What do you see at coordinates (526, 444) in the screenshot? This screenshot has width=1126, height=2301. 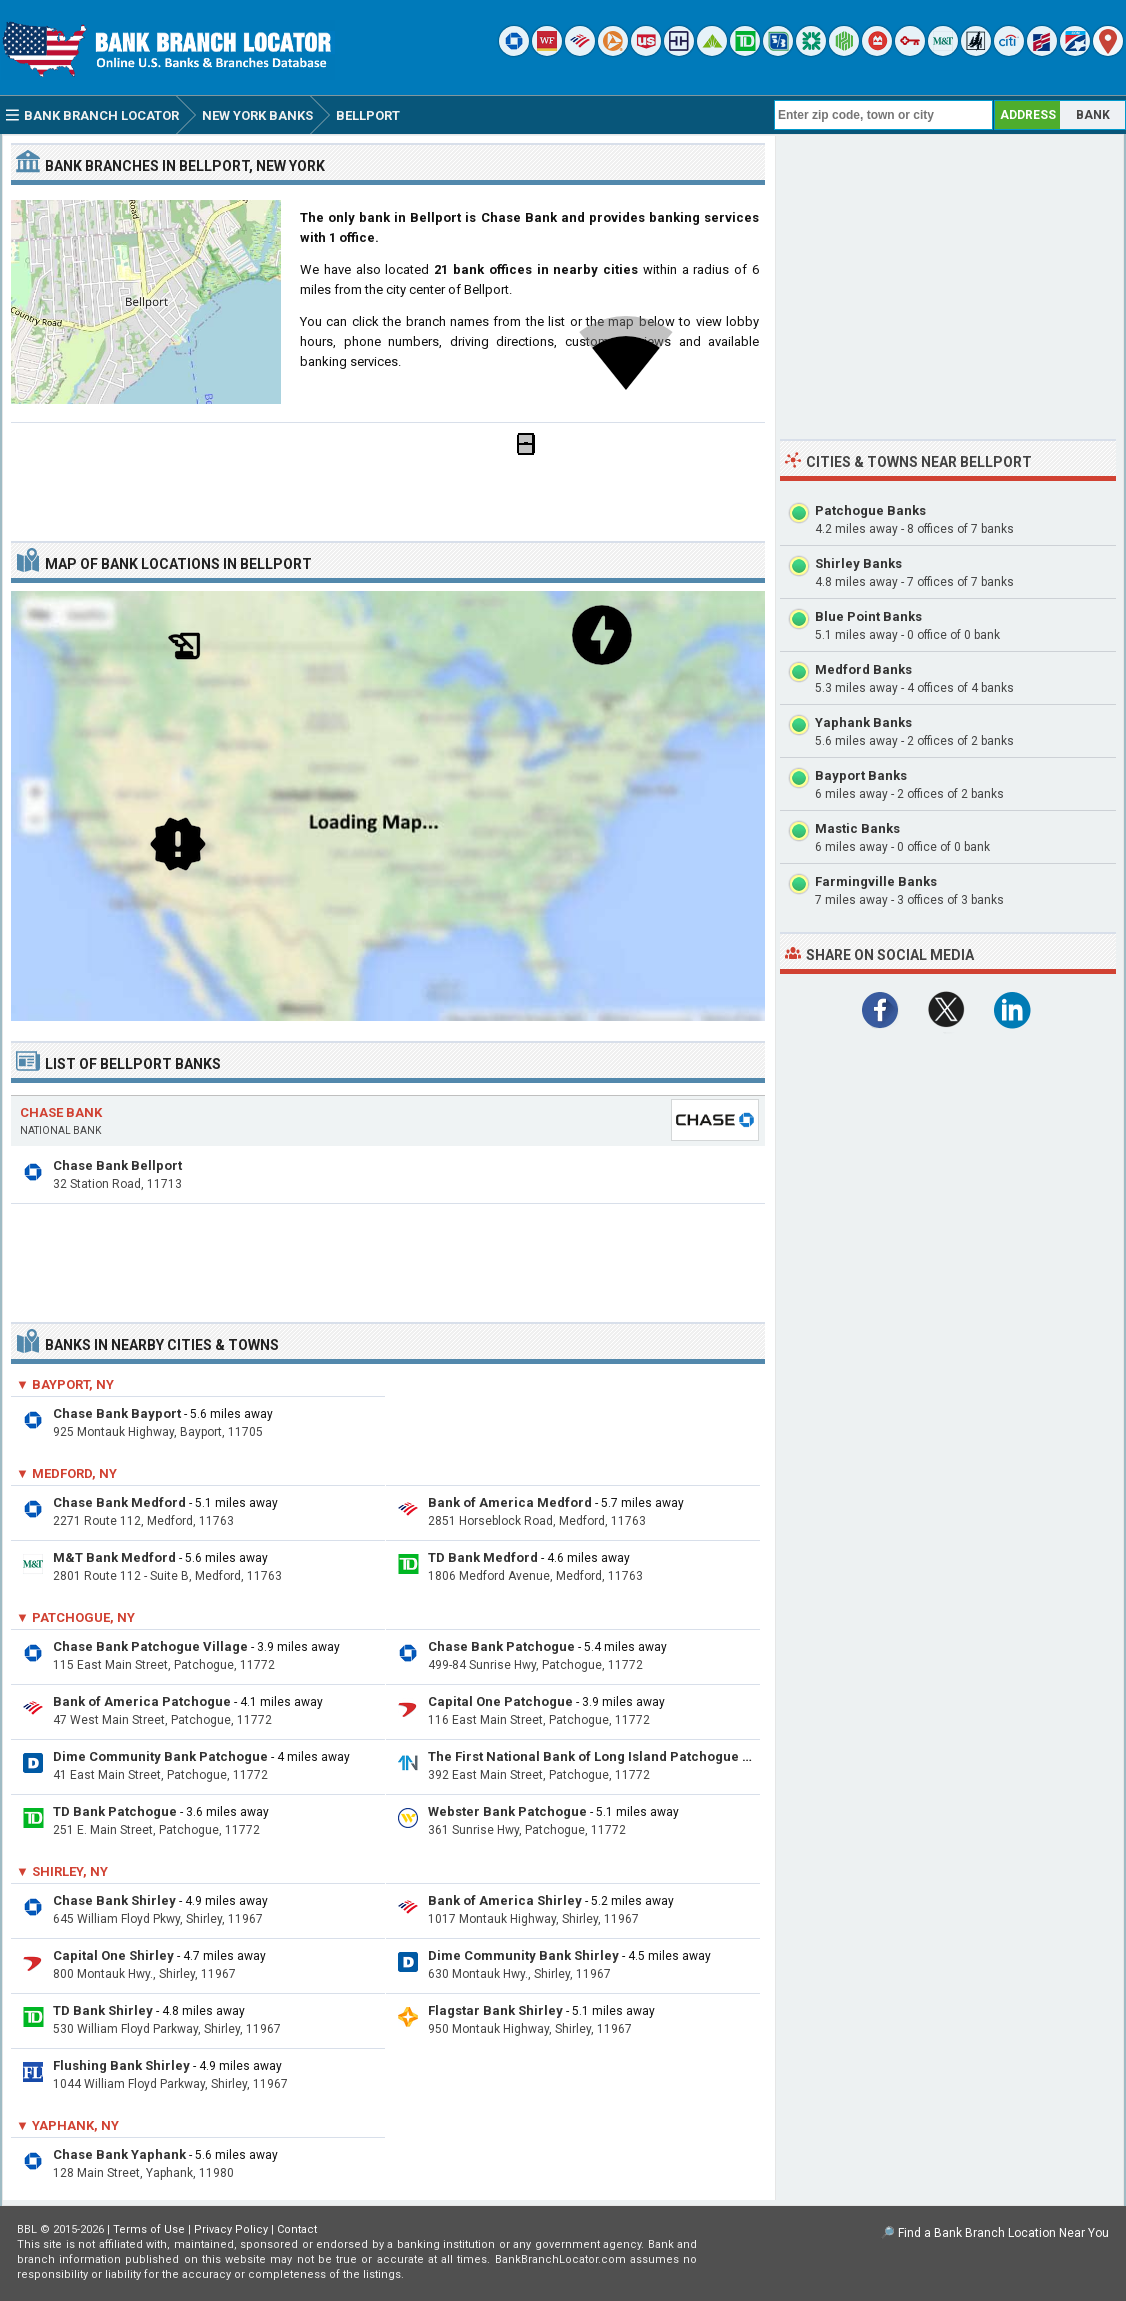 I see `view window sensor status` at bounding box center [526, 444].